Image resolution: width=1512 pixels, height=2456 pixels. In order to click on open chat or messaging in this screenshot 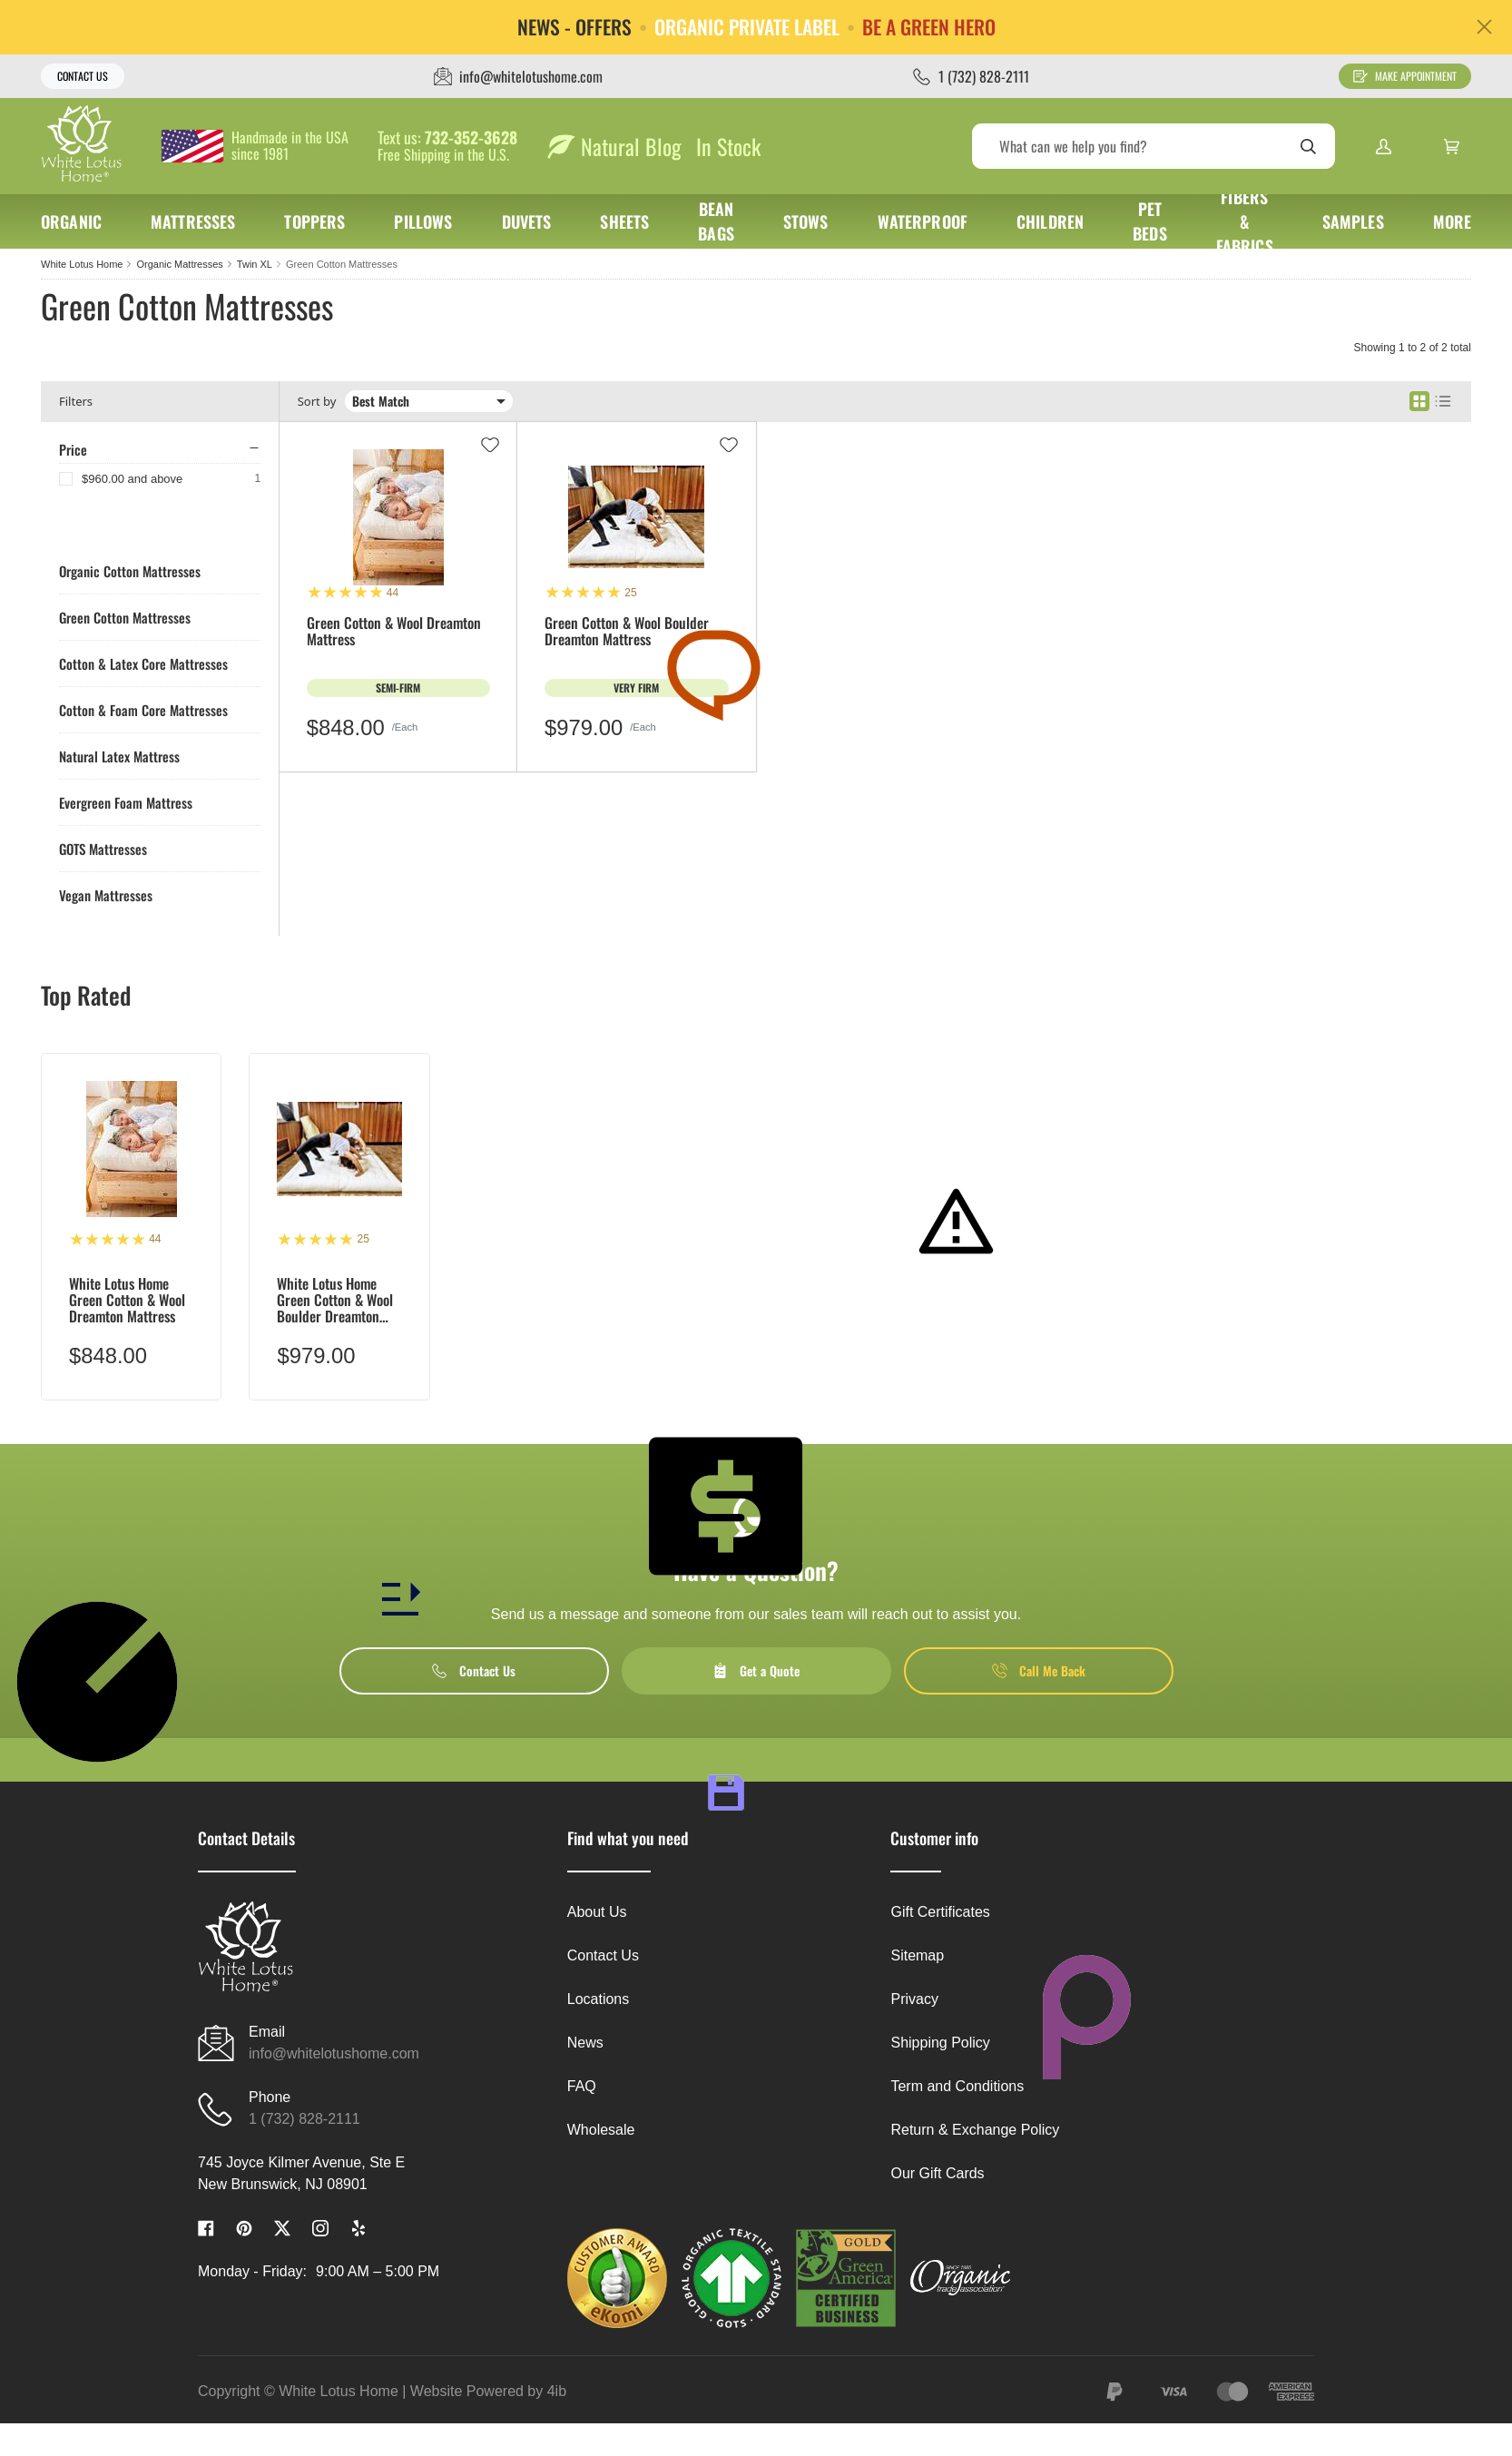, I will do `click(713, 672)`.